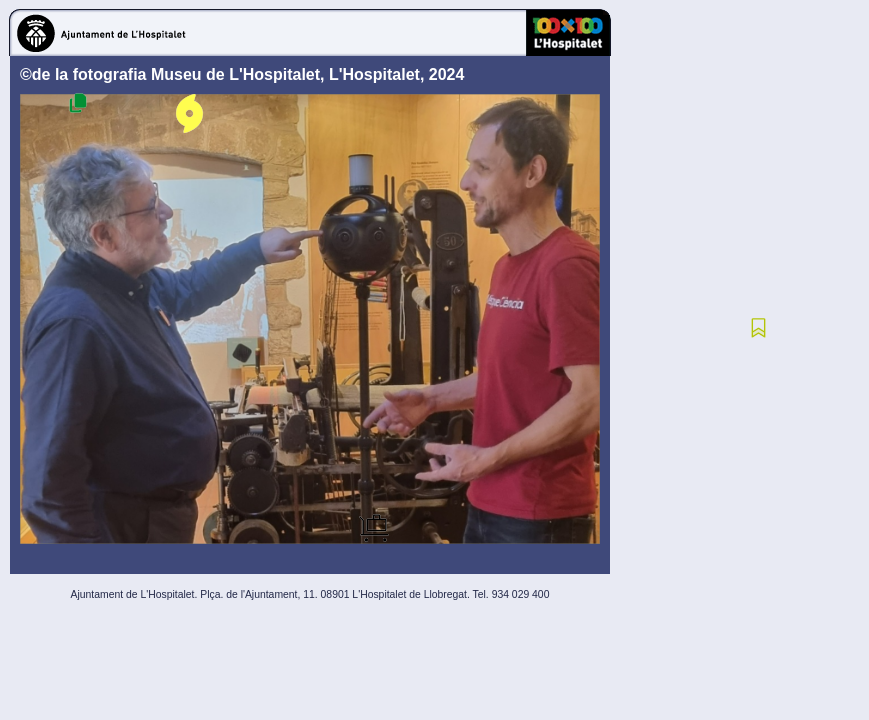 The height and width of the screenshot is (720, 869). I want to click on save this item for later, so click(758, 327).